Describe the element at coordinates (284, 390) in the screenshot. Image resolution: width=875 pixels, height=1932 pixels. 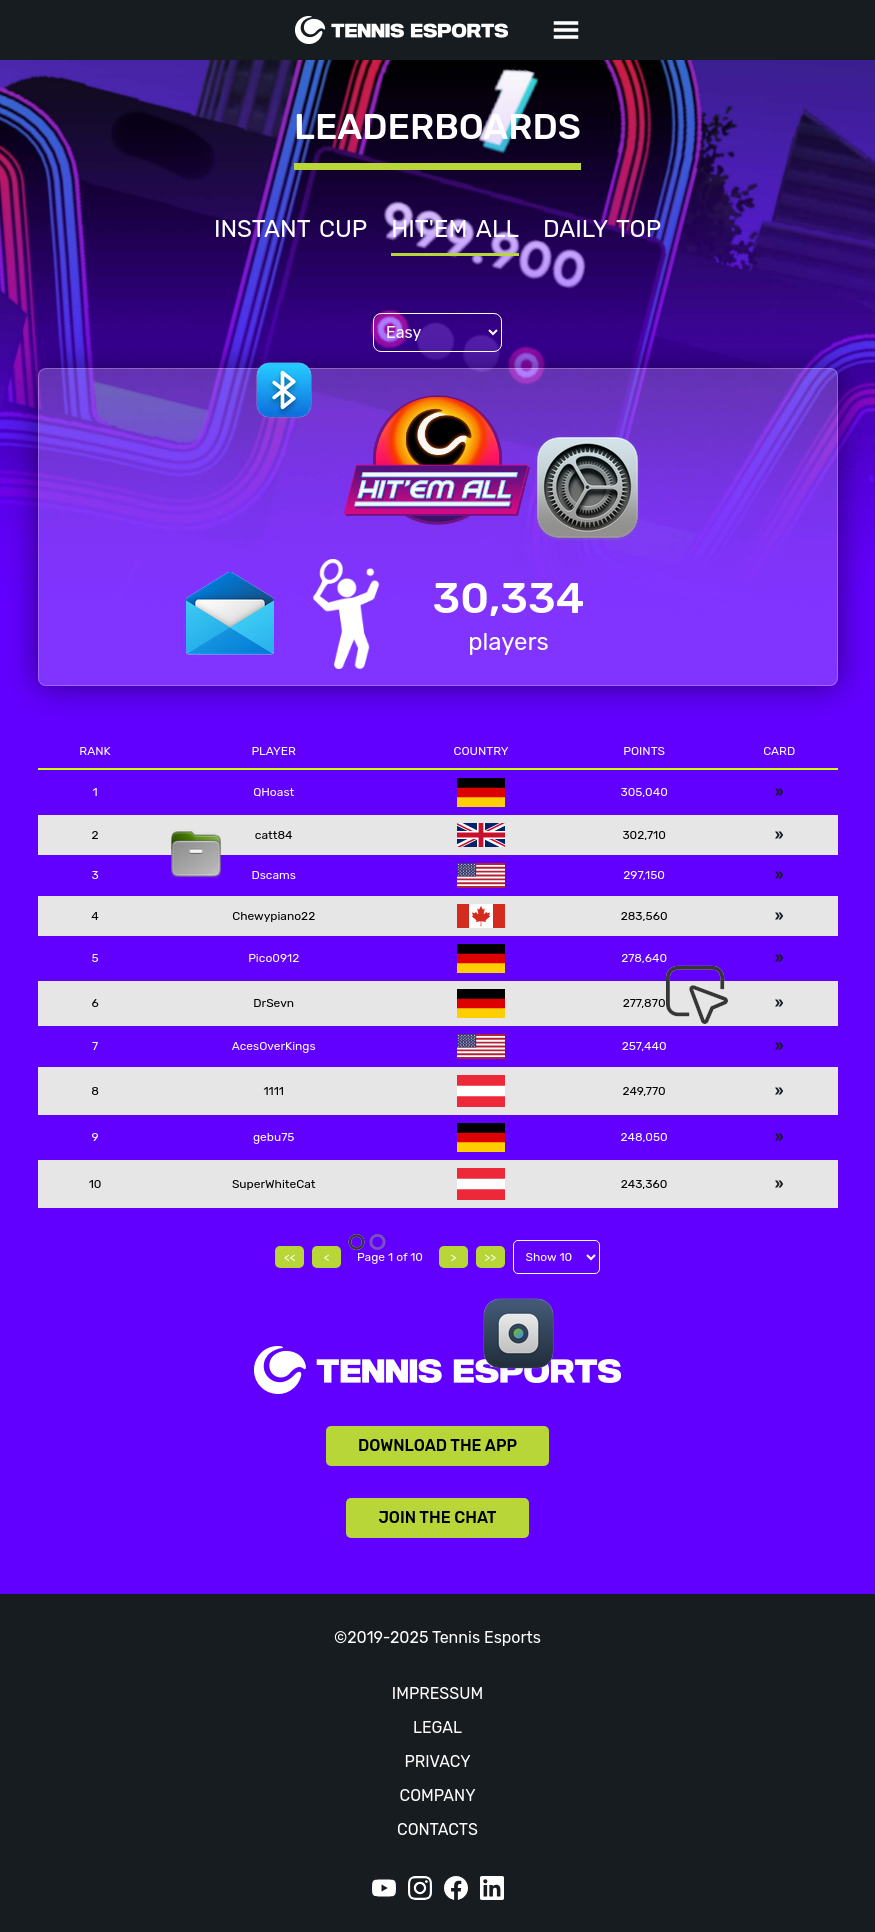
I see `open bluetooth settings` at that location.